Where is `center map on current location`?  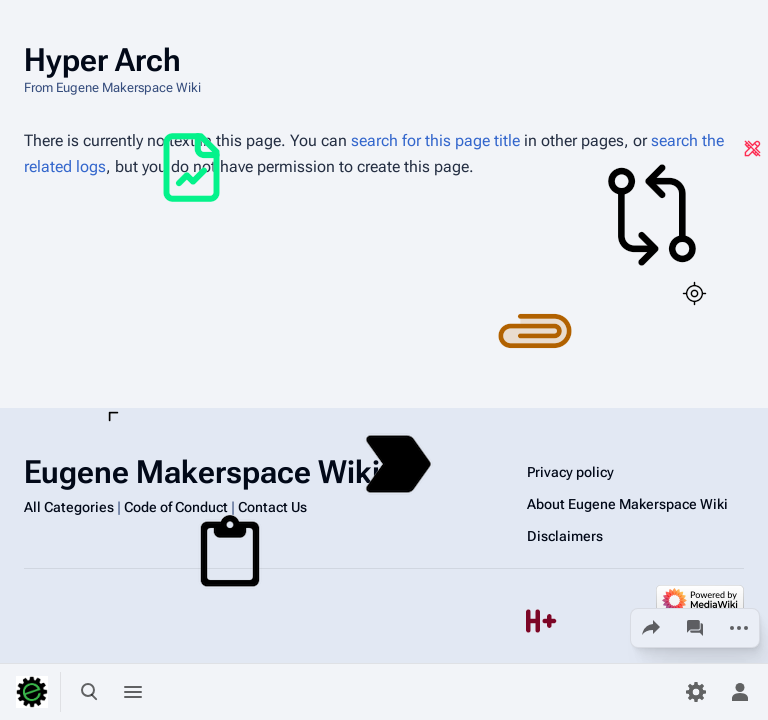 center map on current location is located at coordinates (694, 293).